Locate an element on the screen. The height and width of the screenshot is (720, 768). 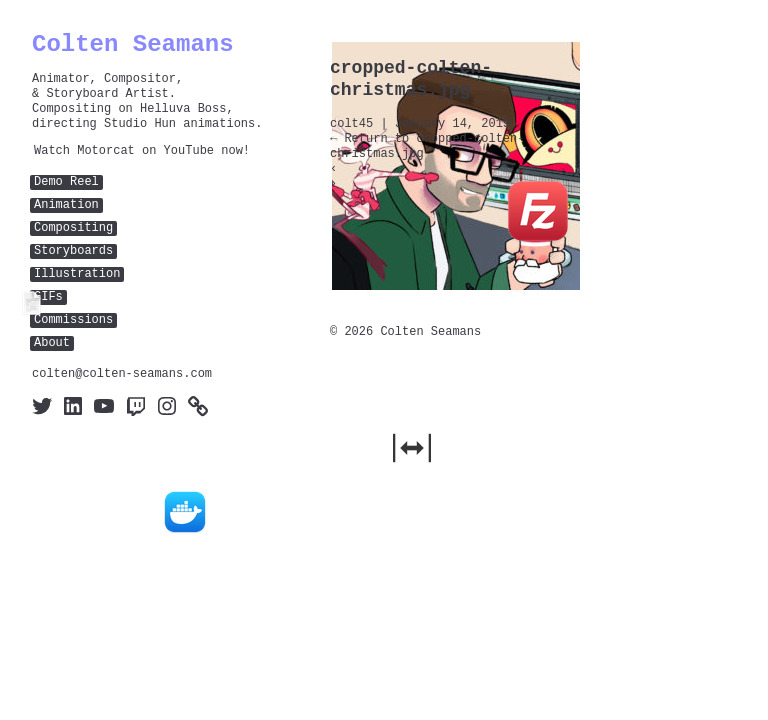
open FileZilla FTP client is located at coordinates (538, 211).